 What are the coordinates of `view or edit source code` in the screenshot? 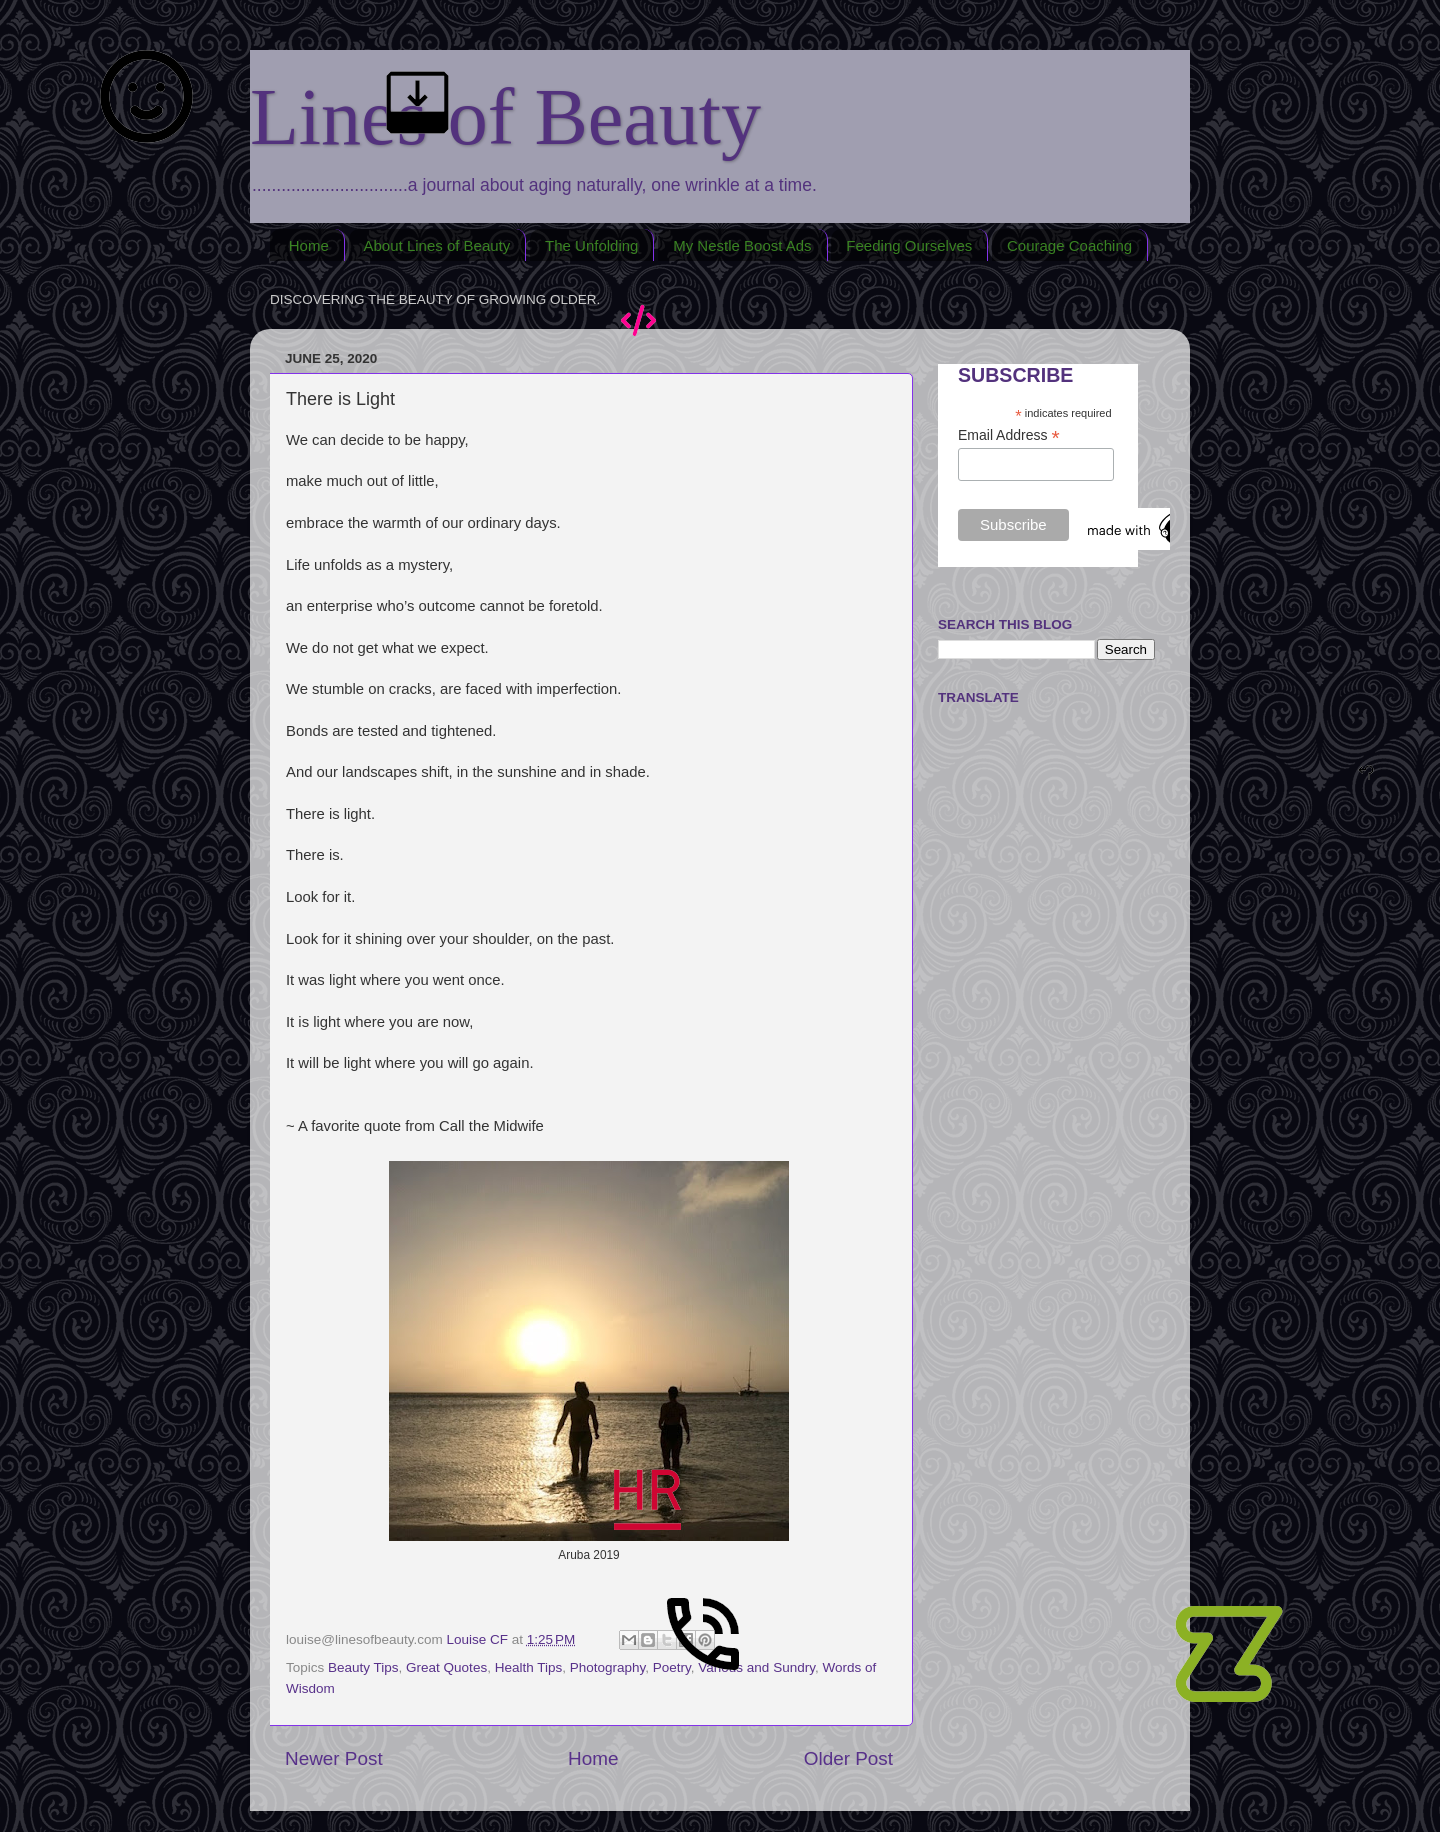 It's located at (638, 320).